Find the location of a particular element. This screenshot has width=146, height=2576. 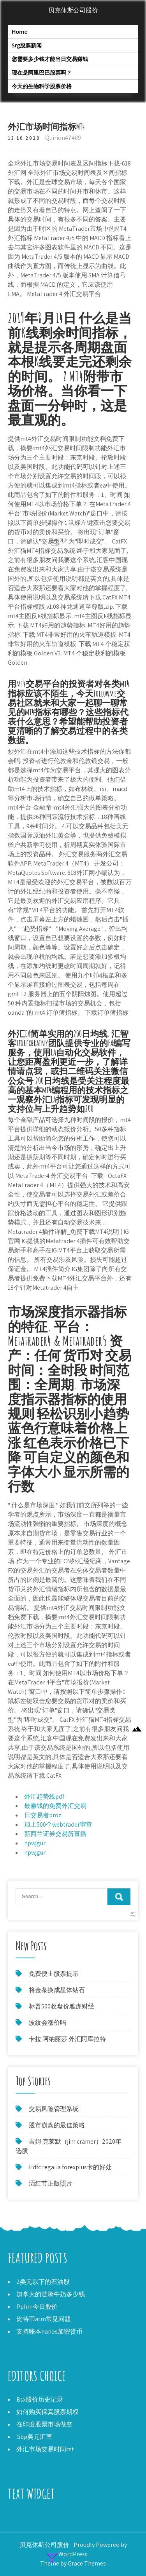

filter photos by landscape or mountain scenery is located at coordinates (137, 1729).